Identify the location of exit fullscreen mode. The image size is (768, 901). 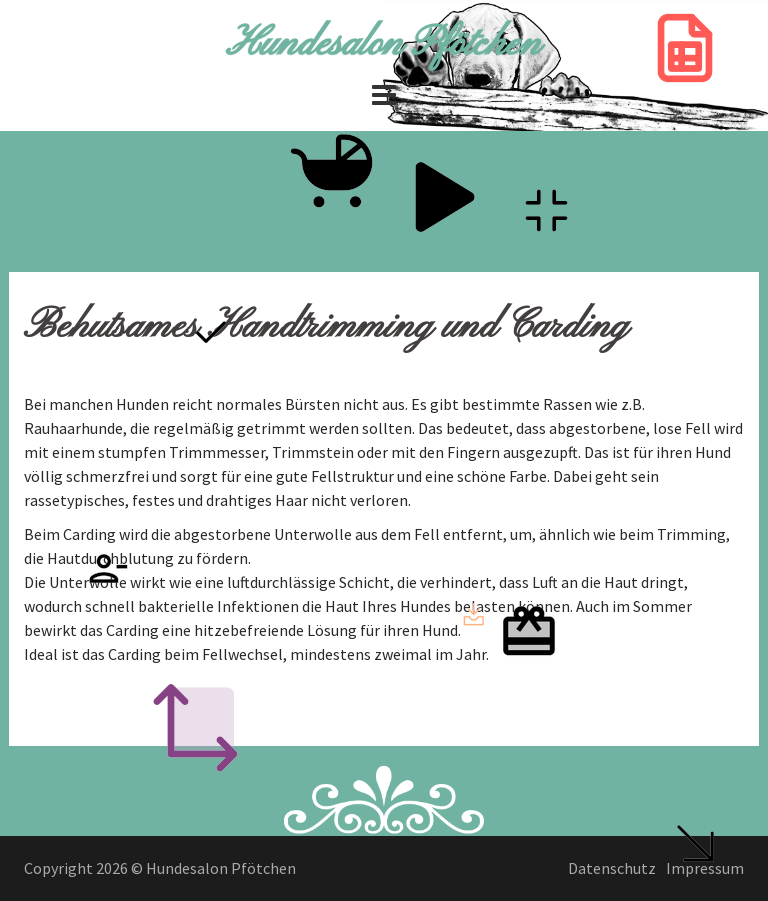
(546, 210).